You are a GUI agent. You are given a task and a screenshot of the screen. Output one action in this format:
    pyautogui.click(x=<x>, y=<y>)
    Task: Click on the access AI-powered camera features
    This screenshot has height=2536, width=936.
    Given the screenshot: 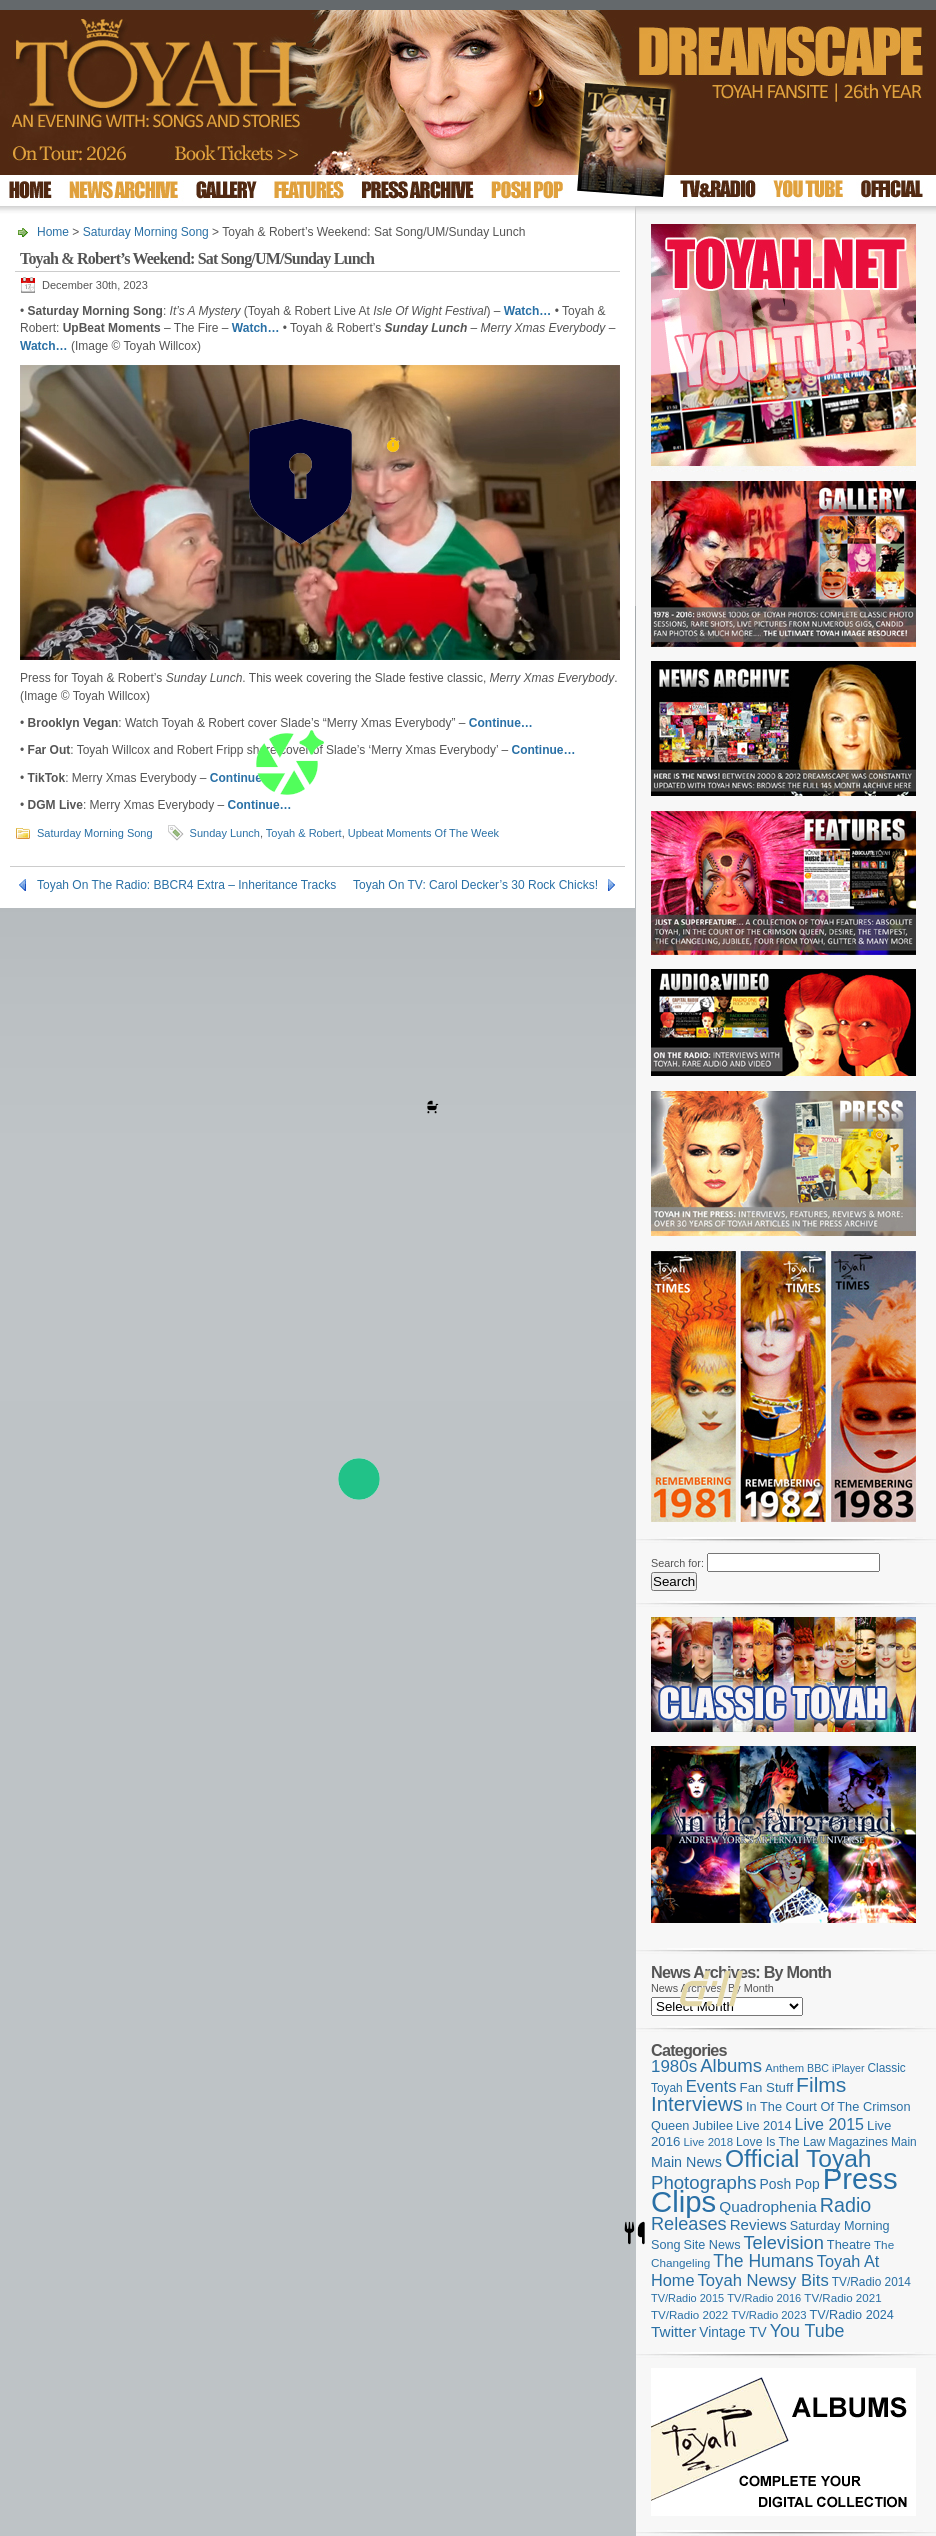 What is the action you would take?
    pyautogui.click(x=287, y=764)
    